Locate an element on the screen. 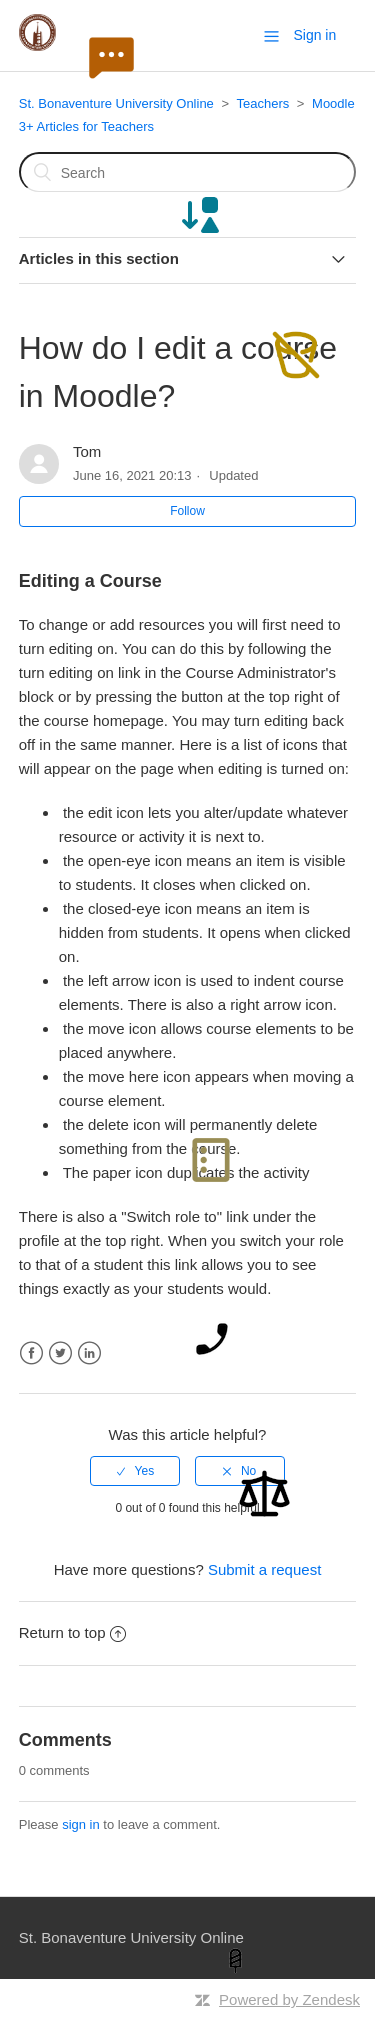 Image resolution: width=375 pixels, height=2017 pixels. view or open film script is located at coordinates (211, 1160).